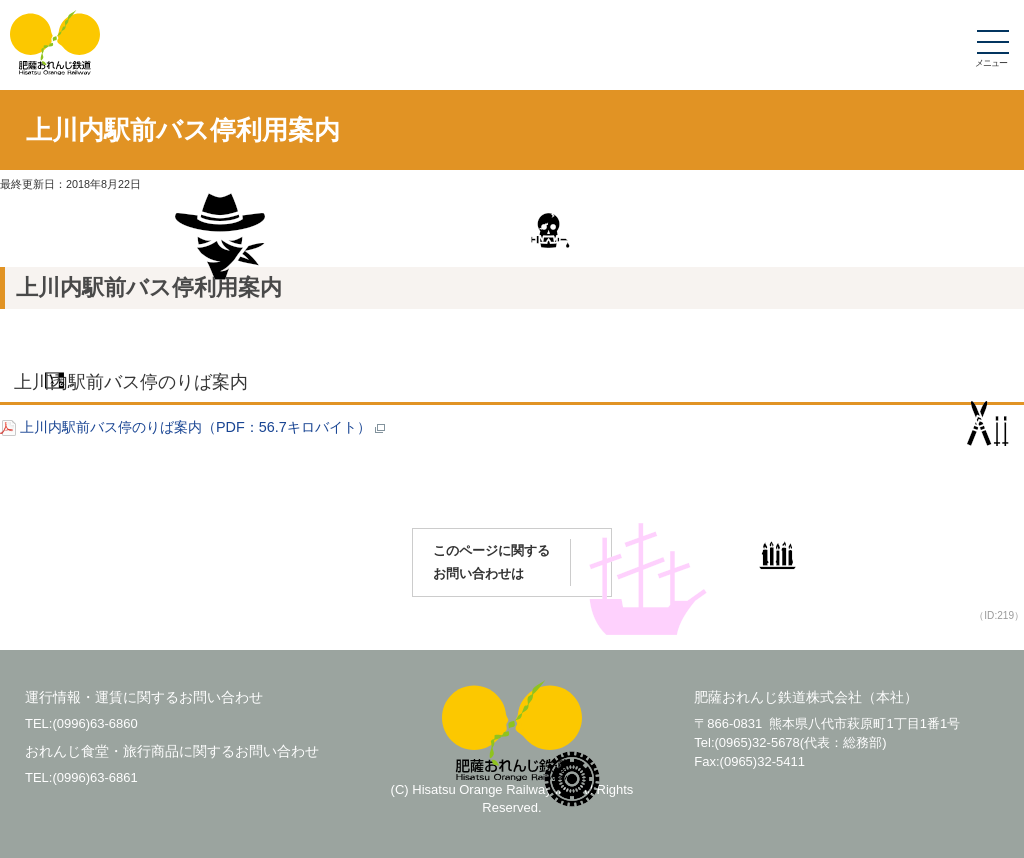  I want to click on access GPS navigation or location tracking, so click(54, 380).